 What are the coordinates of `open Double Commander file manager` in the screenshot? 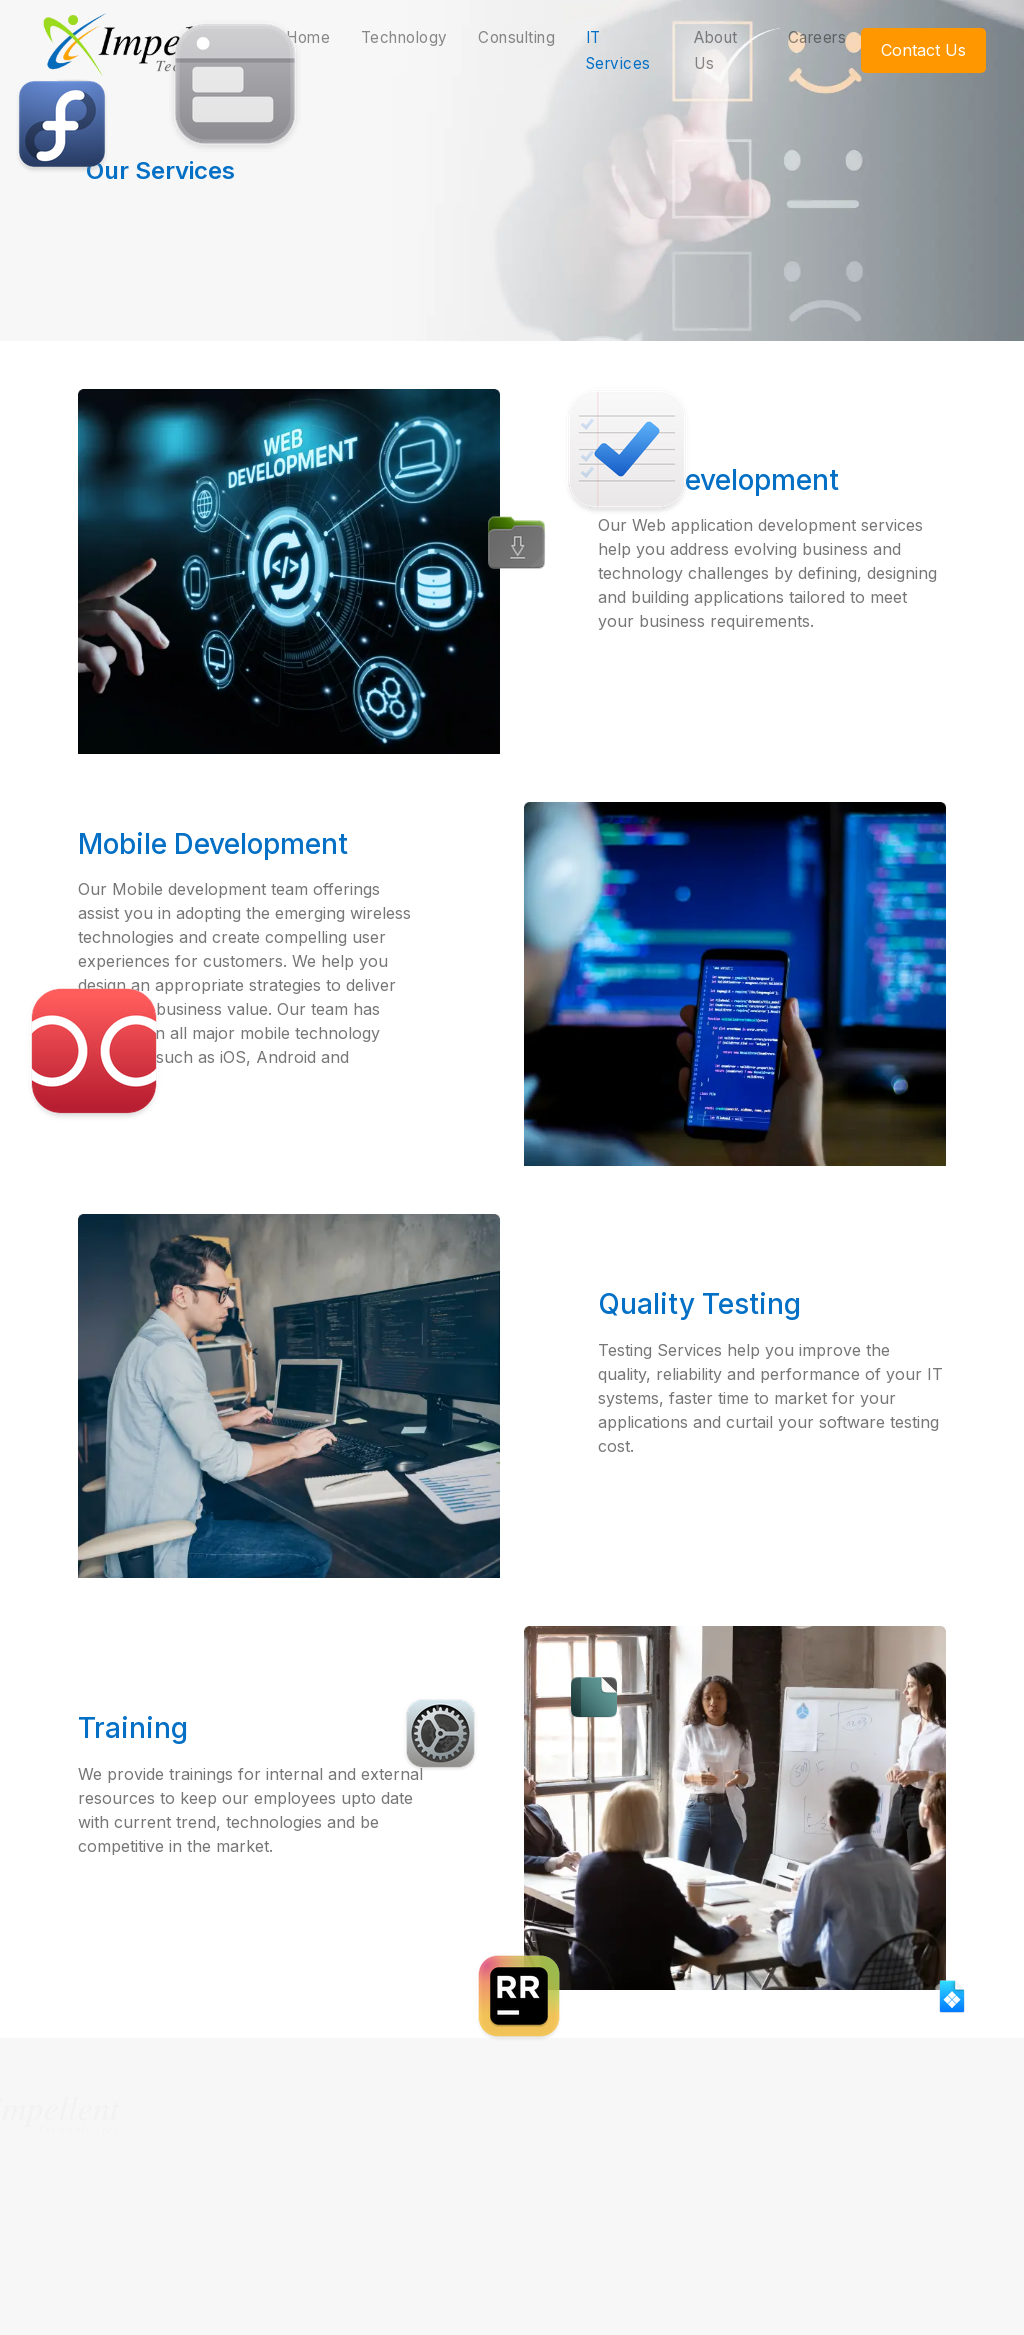 It's located at (94, 1051).